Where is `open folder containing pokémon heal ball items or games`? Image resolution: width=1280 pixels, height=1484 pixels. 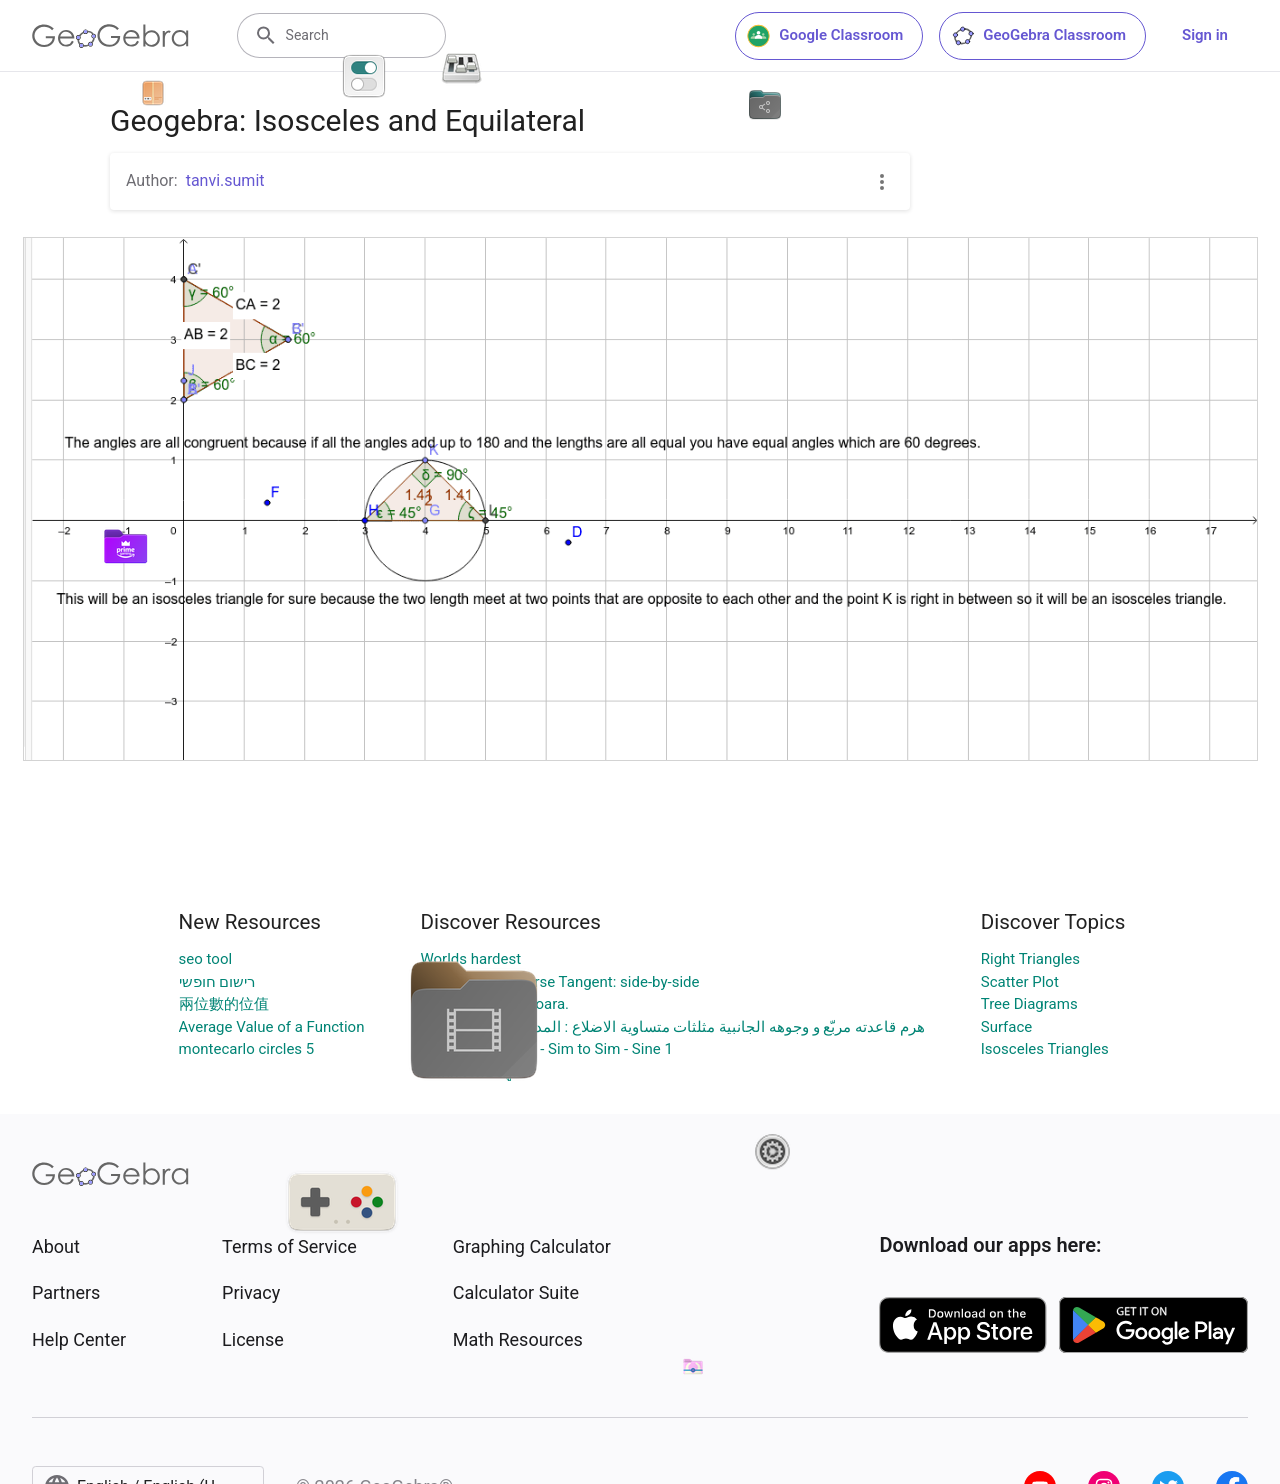 open folder containing pokémon heal ball items or games is located at coordinates (693, 1367).